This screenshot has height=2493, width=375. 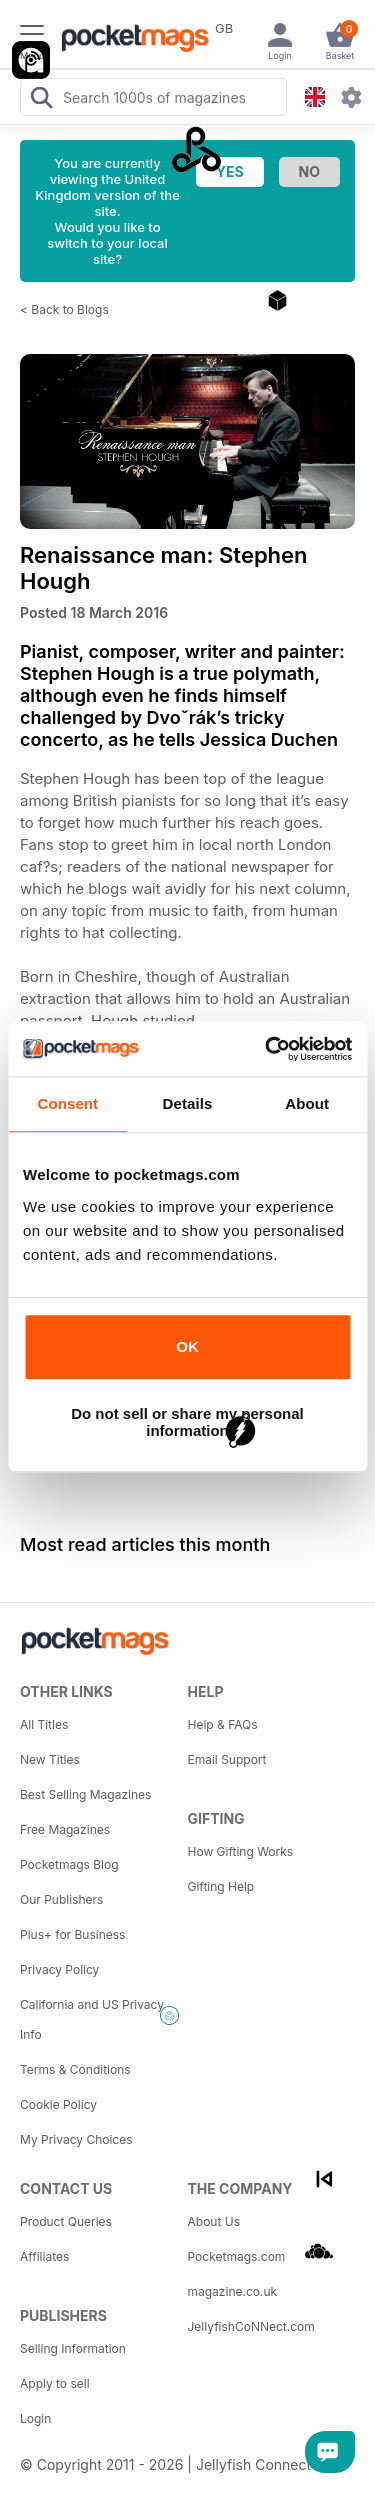 What do you see at coordinates (196, 149) in the screenshot?
I see `access Google Dataproc cloud service` at bounding box center [196, 149].